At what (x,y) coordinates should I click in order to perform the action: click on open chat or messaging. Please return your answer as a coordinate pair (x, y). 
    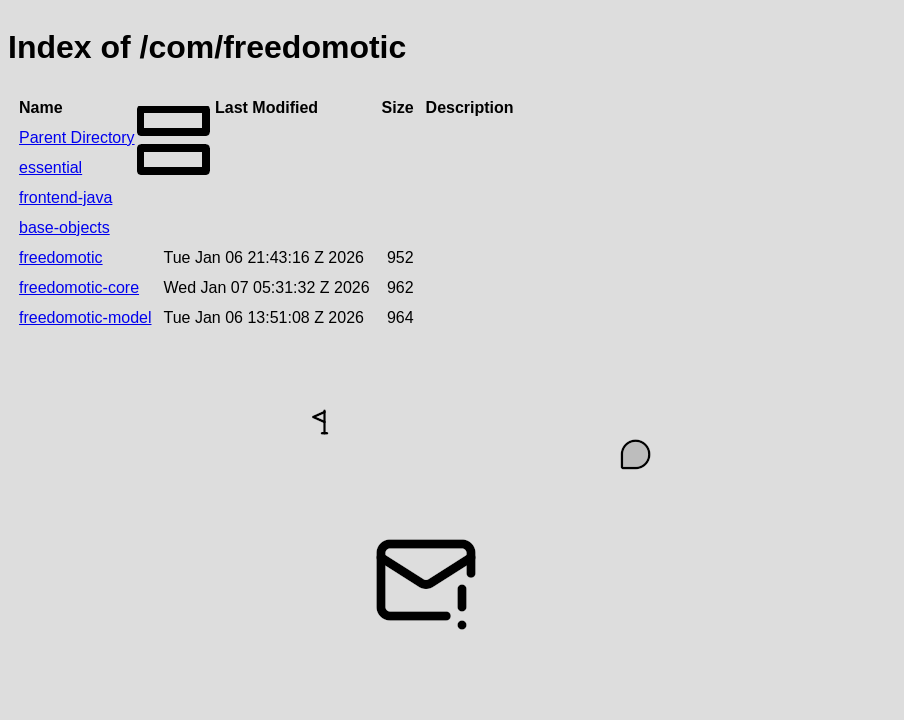
    Looking at the image, I should click on (635, 455).